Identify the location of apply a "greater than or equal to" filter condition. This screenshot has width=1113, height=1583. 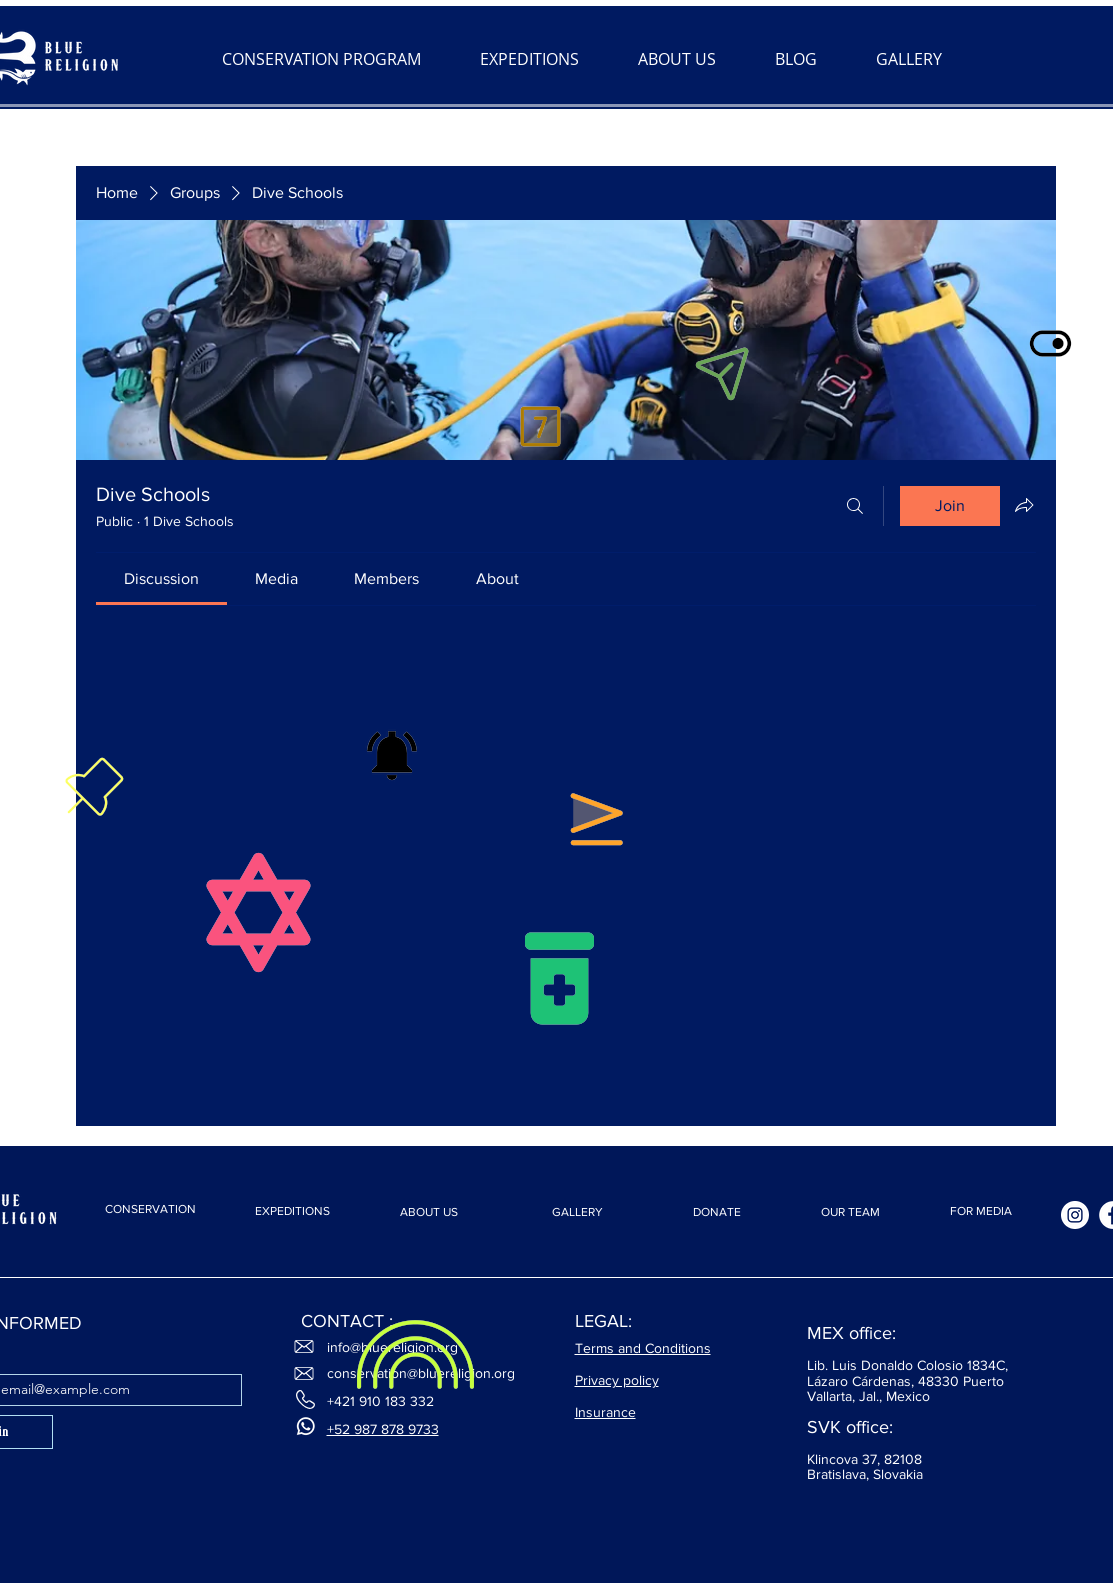
(595, 820).